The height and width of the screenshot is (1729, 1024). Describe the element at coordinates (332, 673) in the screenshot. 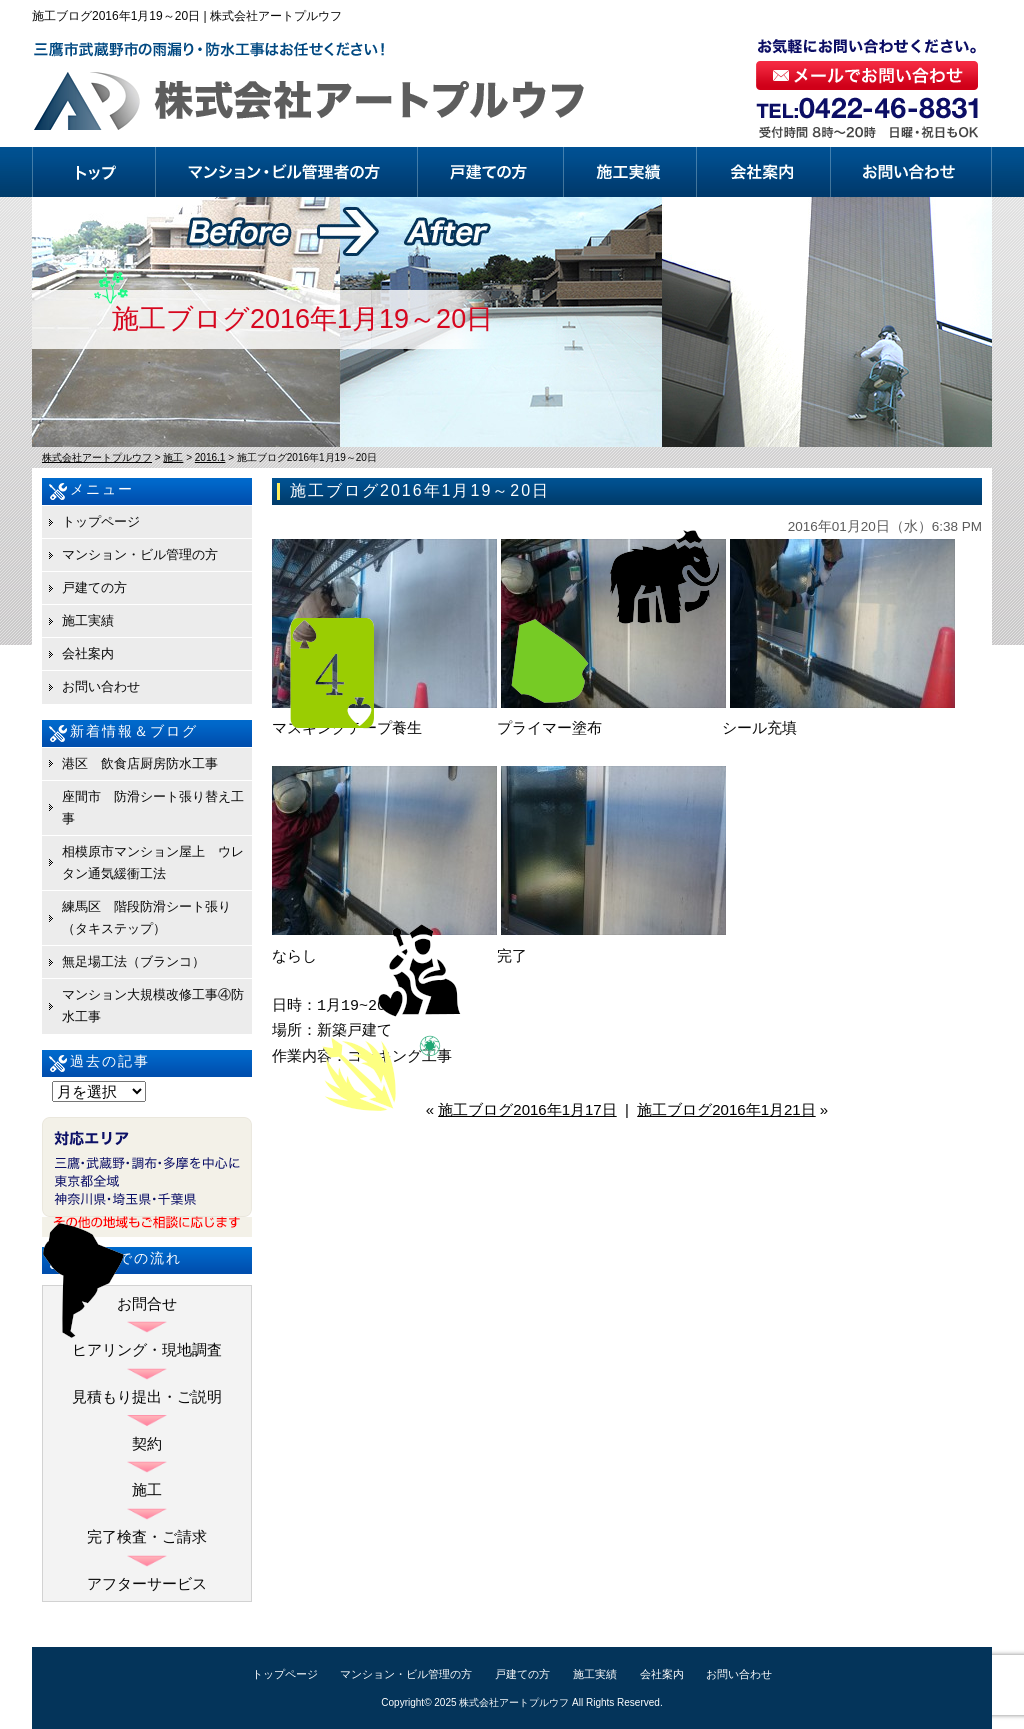

I see `four of spades playing card` at that location.